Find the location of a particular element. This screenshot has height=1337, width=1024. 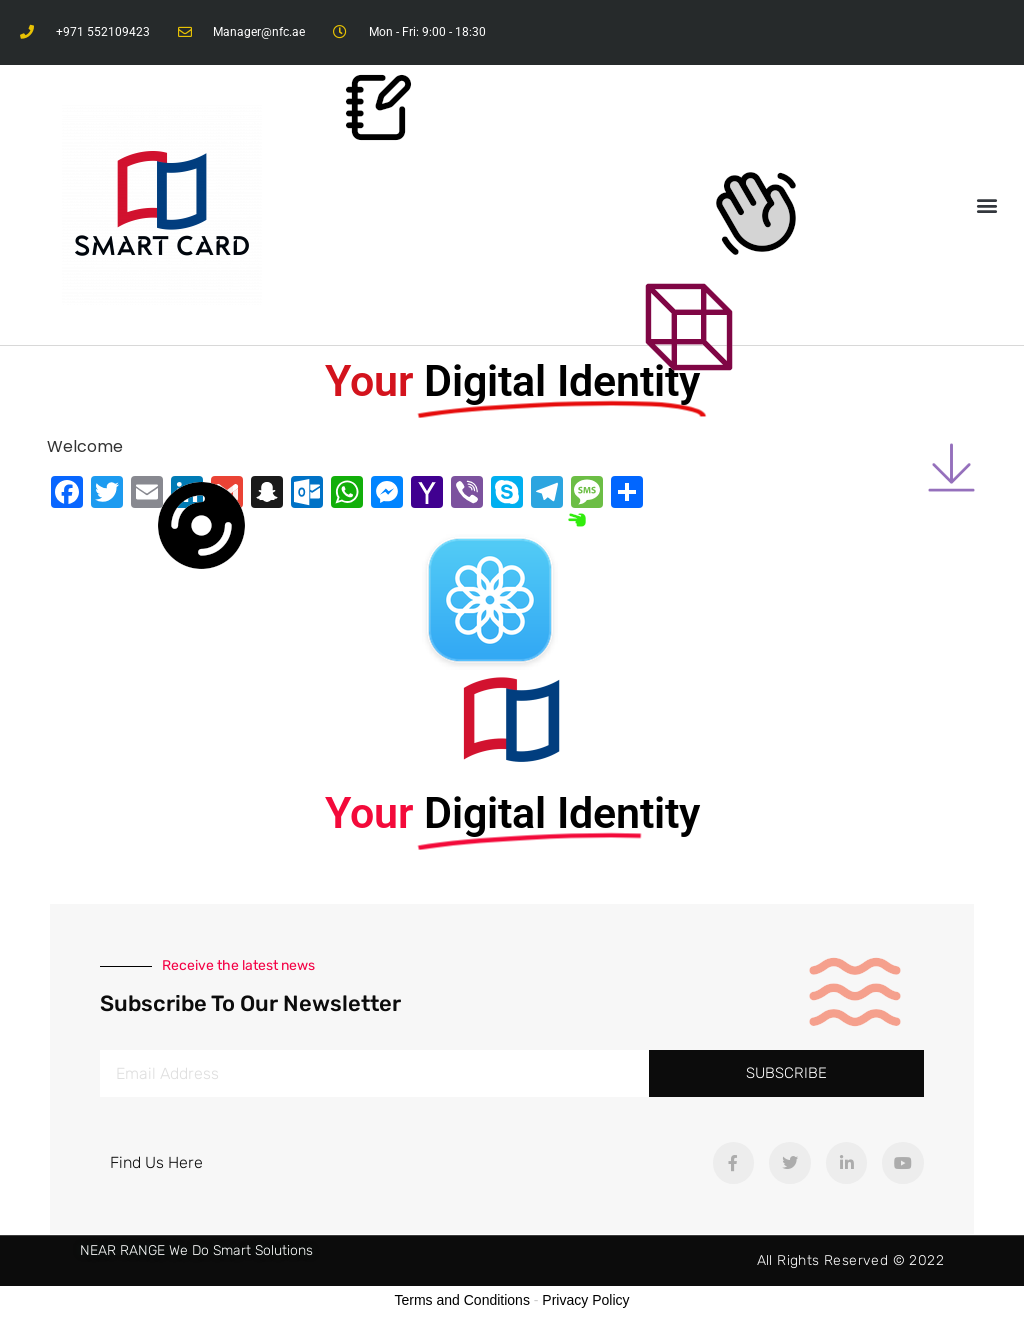

download a file is located at coordinates (951, 468).